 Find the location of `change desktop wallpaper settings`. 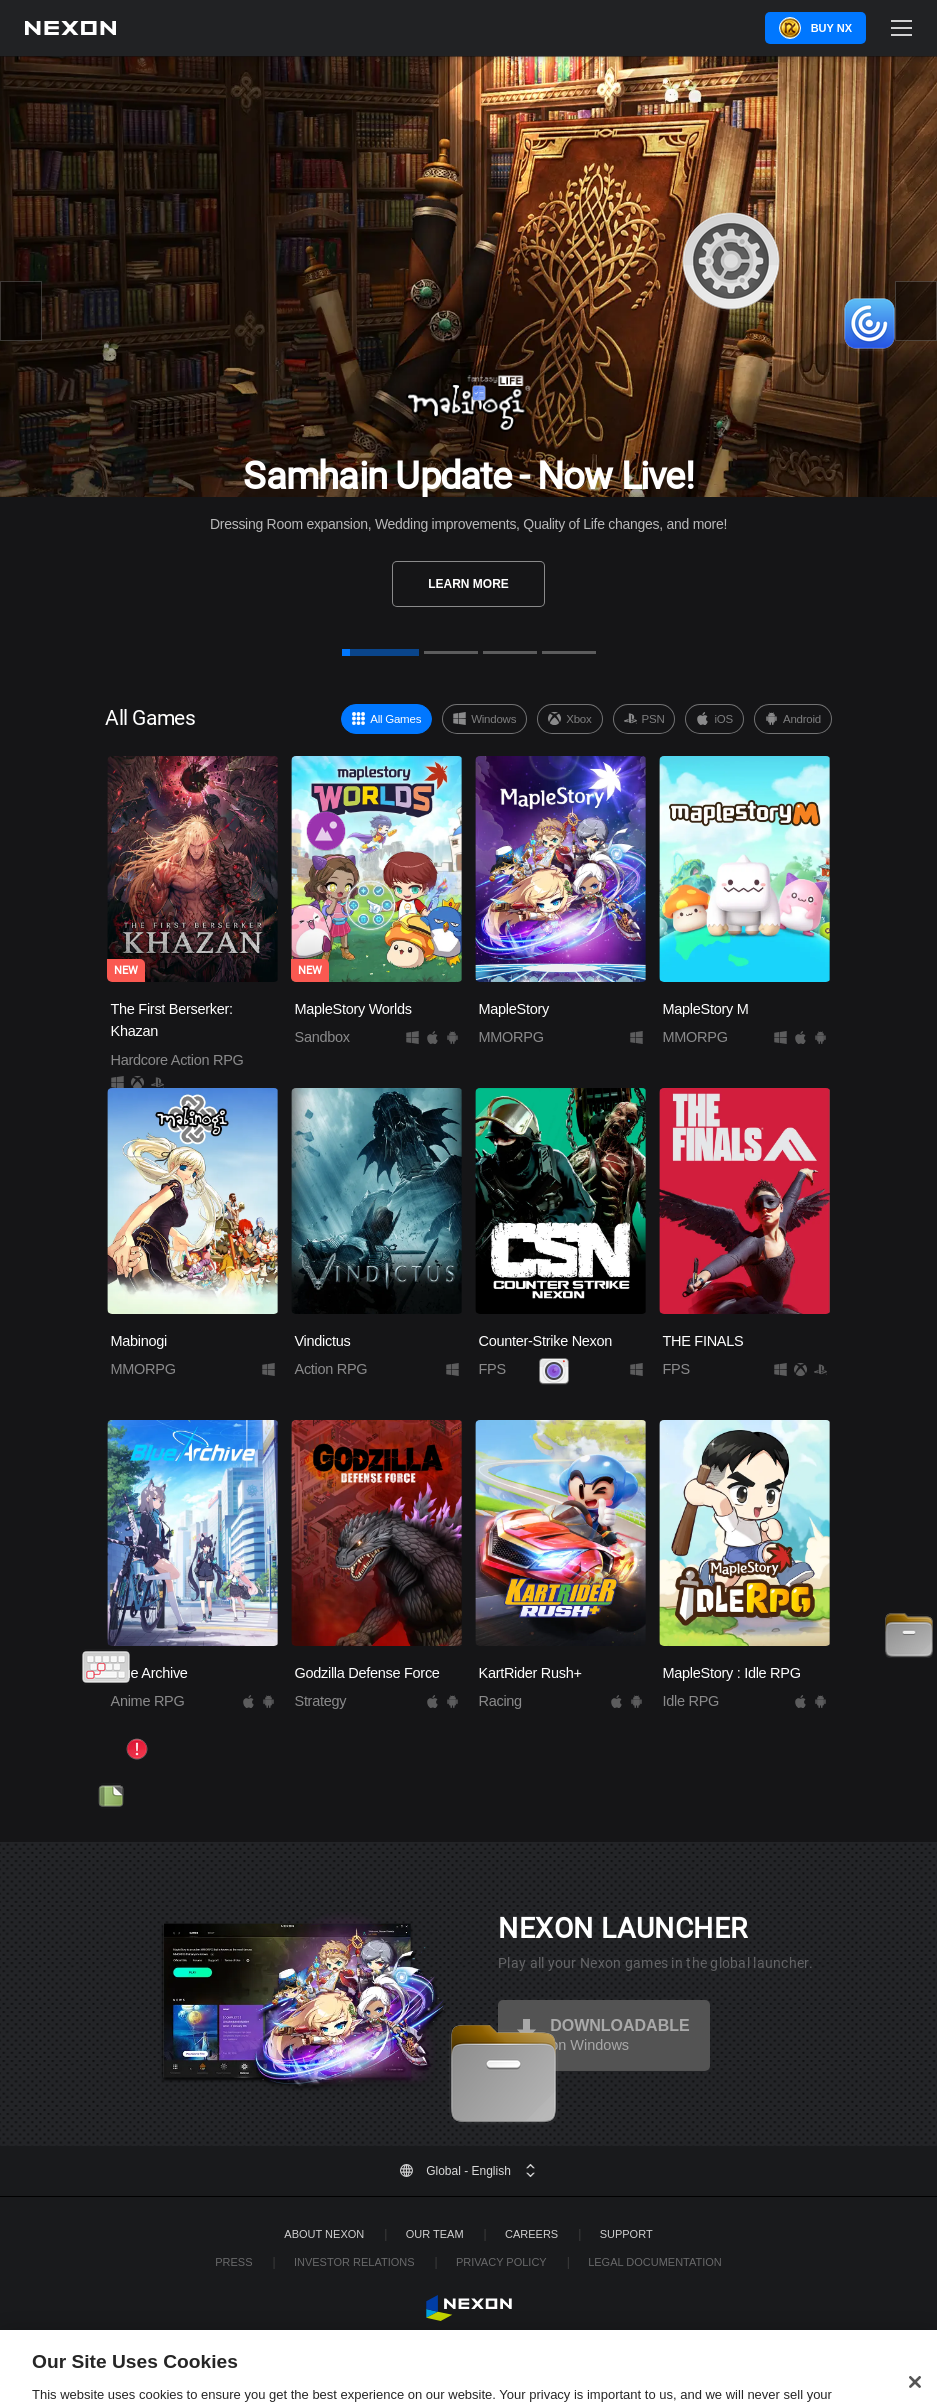

change desktop wallpaper settings is located at coordinates (111, 1796).